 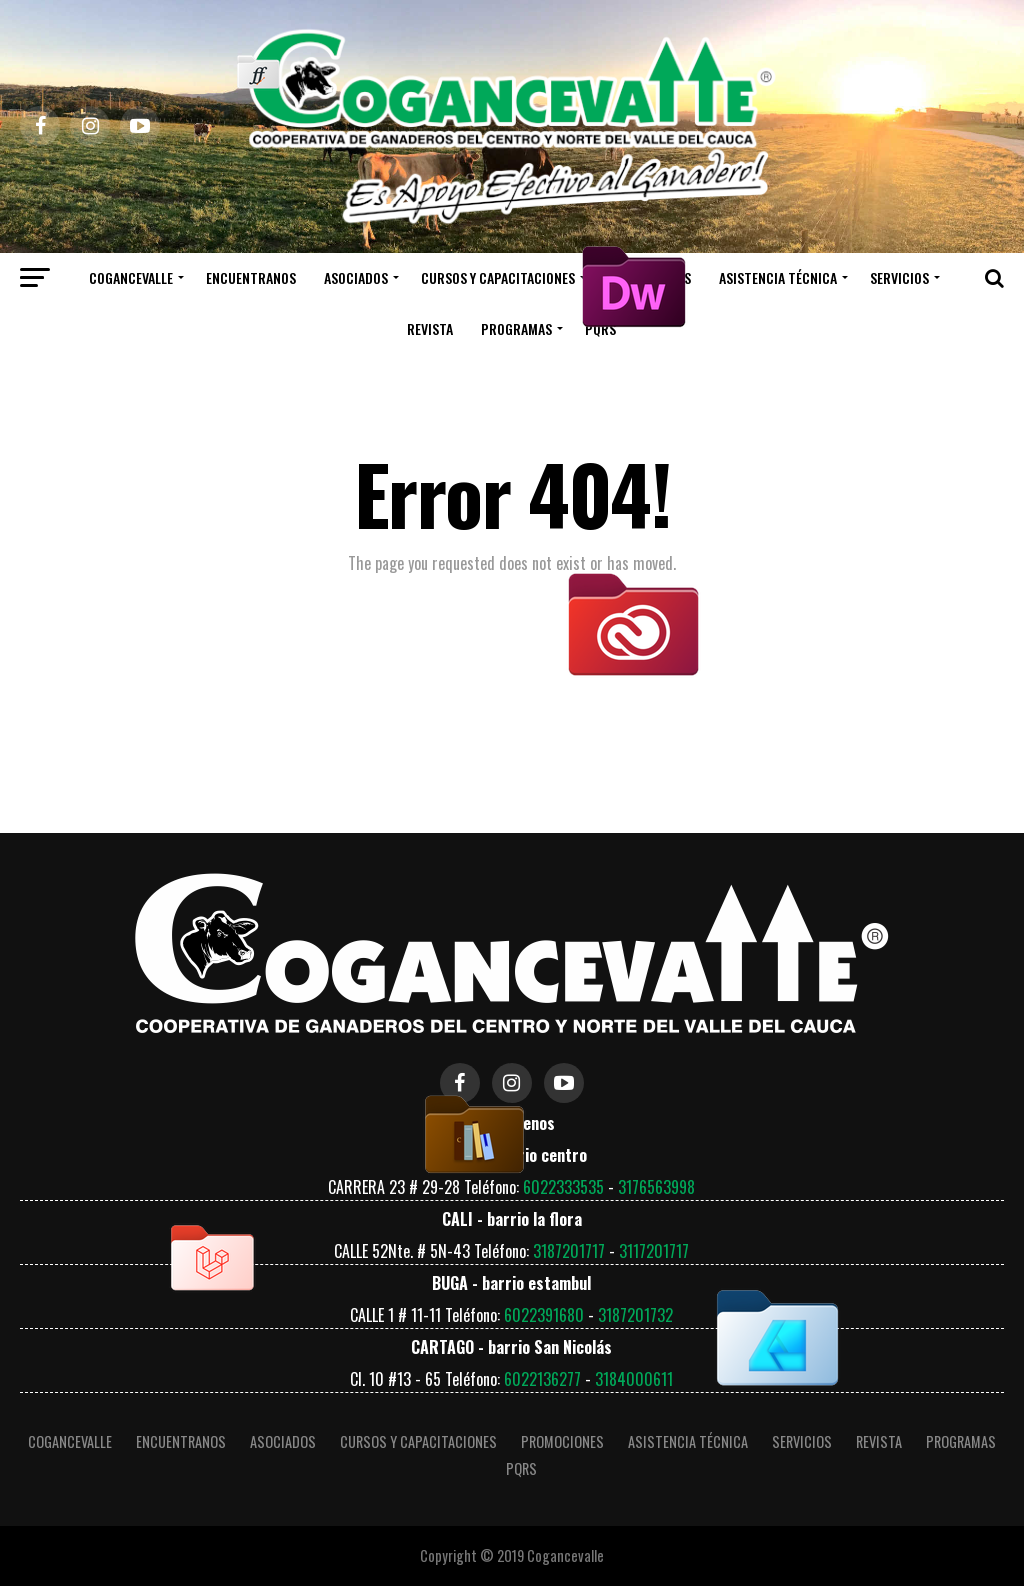 What do you see at coordinates (258, 73) in the screenshot?
I see `open fontforge project files folder` at bounding box center [258, 73].